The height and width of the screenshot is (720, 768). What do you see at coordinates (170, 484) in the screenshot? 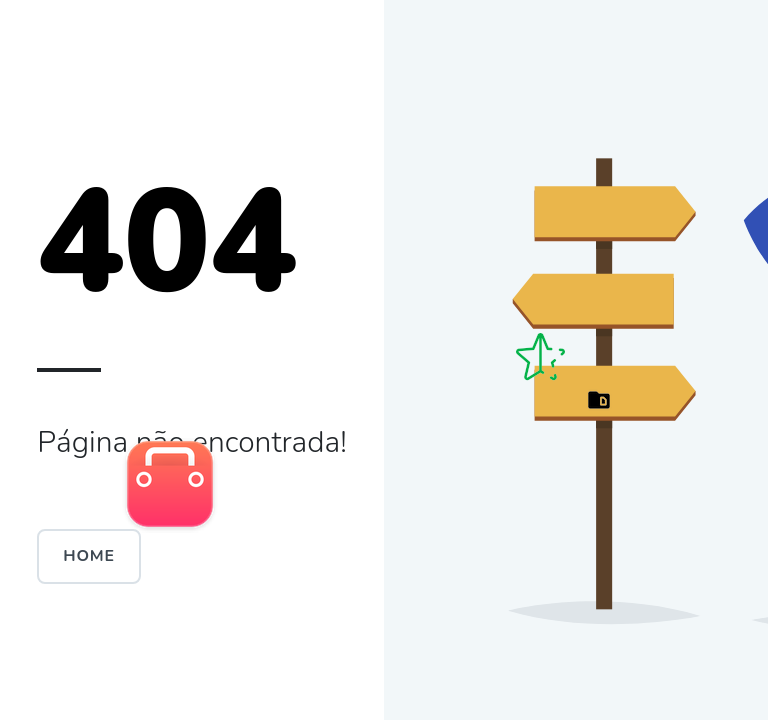
I see `access system utilities and tools` at bounding box center [170, 484].